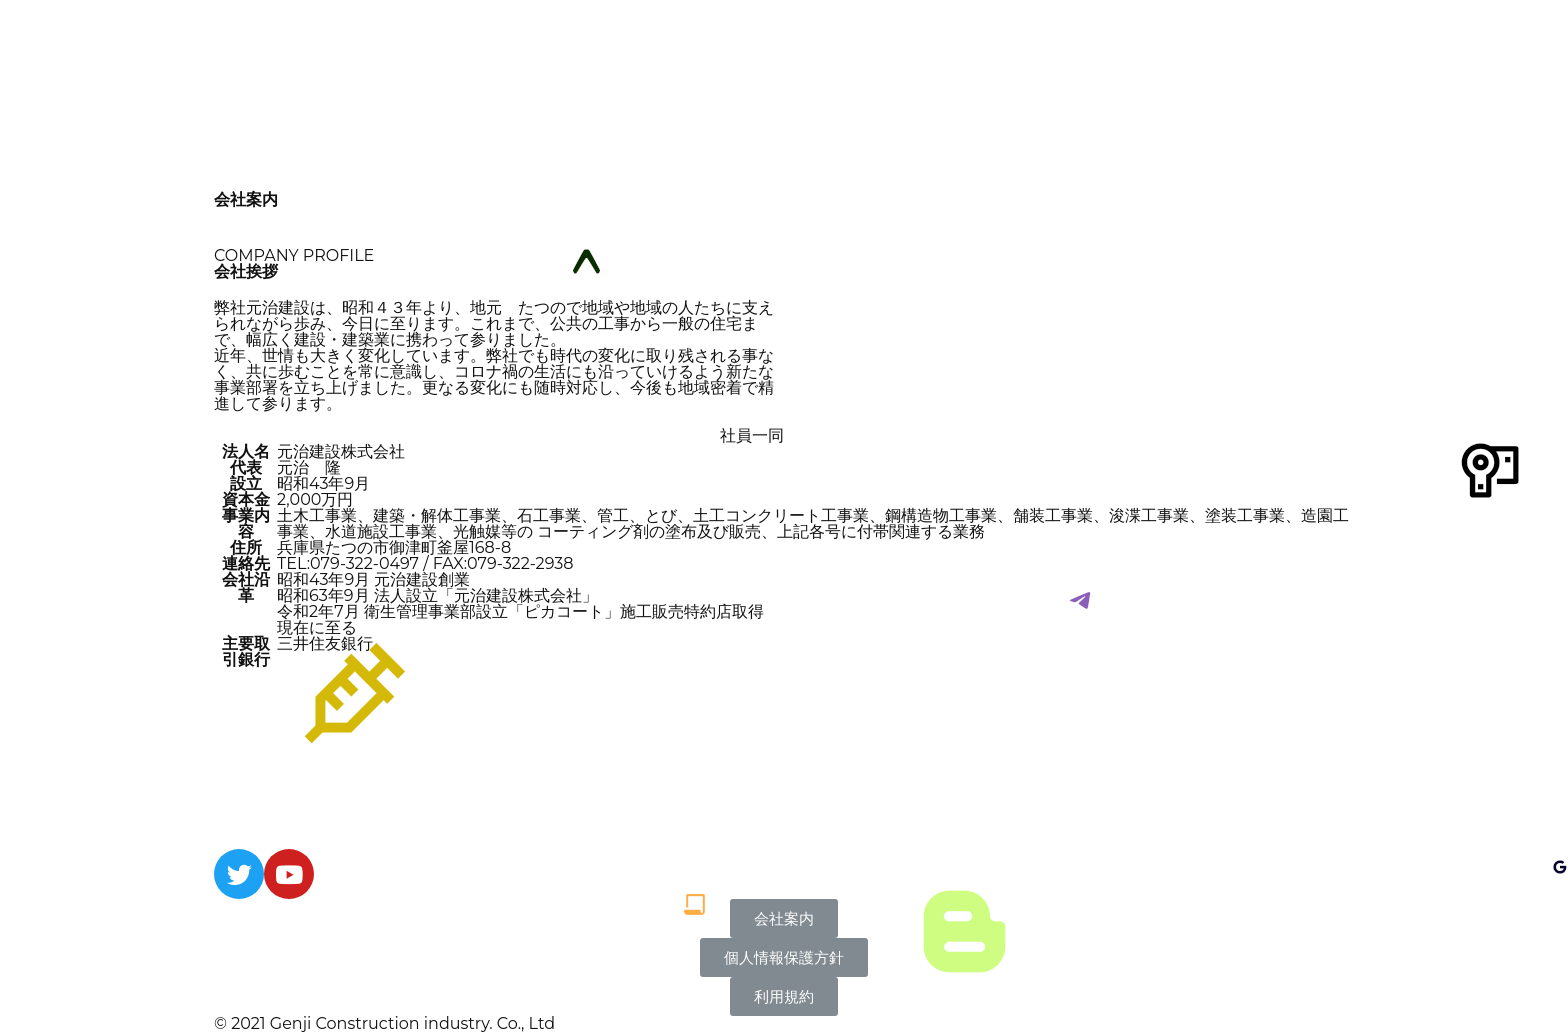 The height and width of the screenshot is (1032, 1568). I want to click on access vaccination or immunization records, so click(356, 692).